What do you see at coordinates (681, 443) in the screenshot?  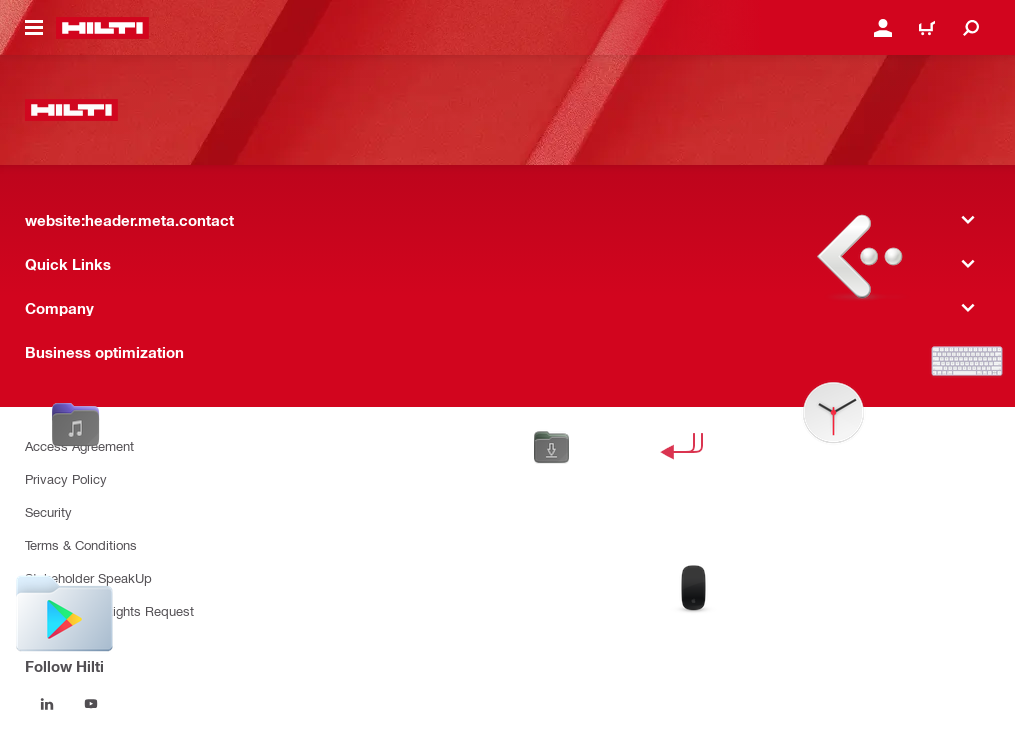 I see `reply to all recipients of an email` at bounding box center [681, 443].